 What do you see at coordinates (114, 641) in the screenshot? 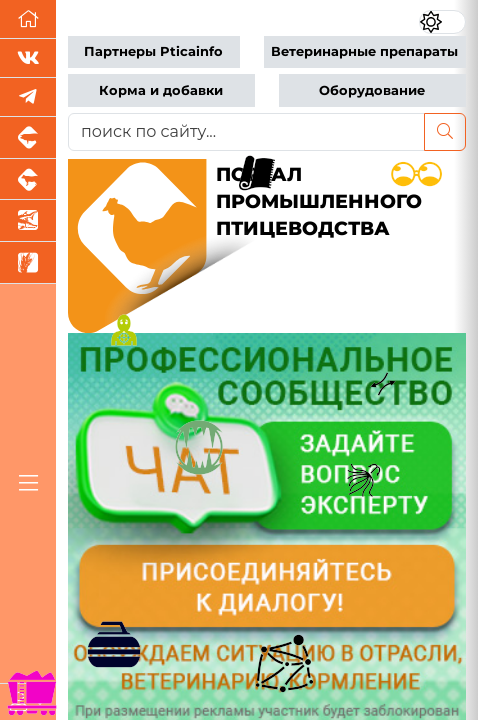
I see `access curling game or sports content` at bounding box center [114, 641].